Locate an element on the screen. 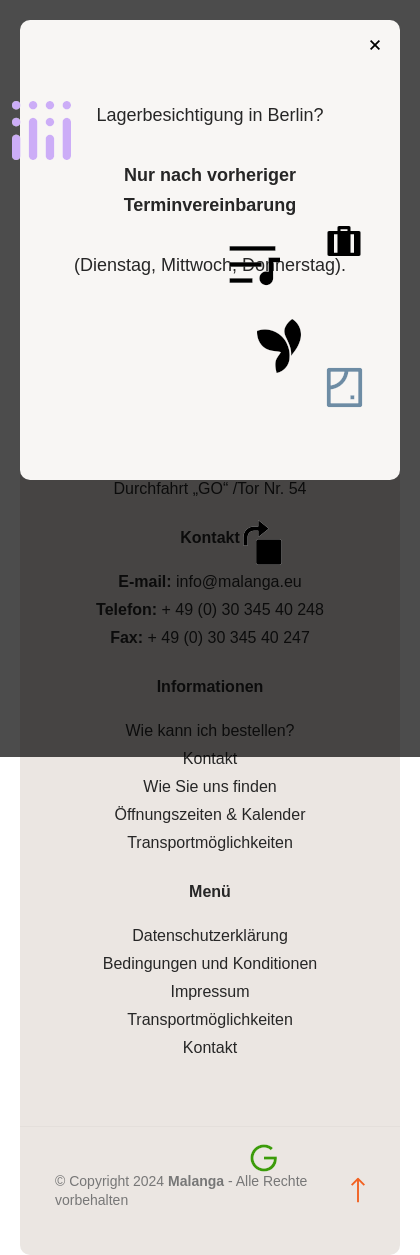  sign in with Google is located at coordinates (264, 1158).